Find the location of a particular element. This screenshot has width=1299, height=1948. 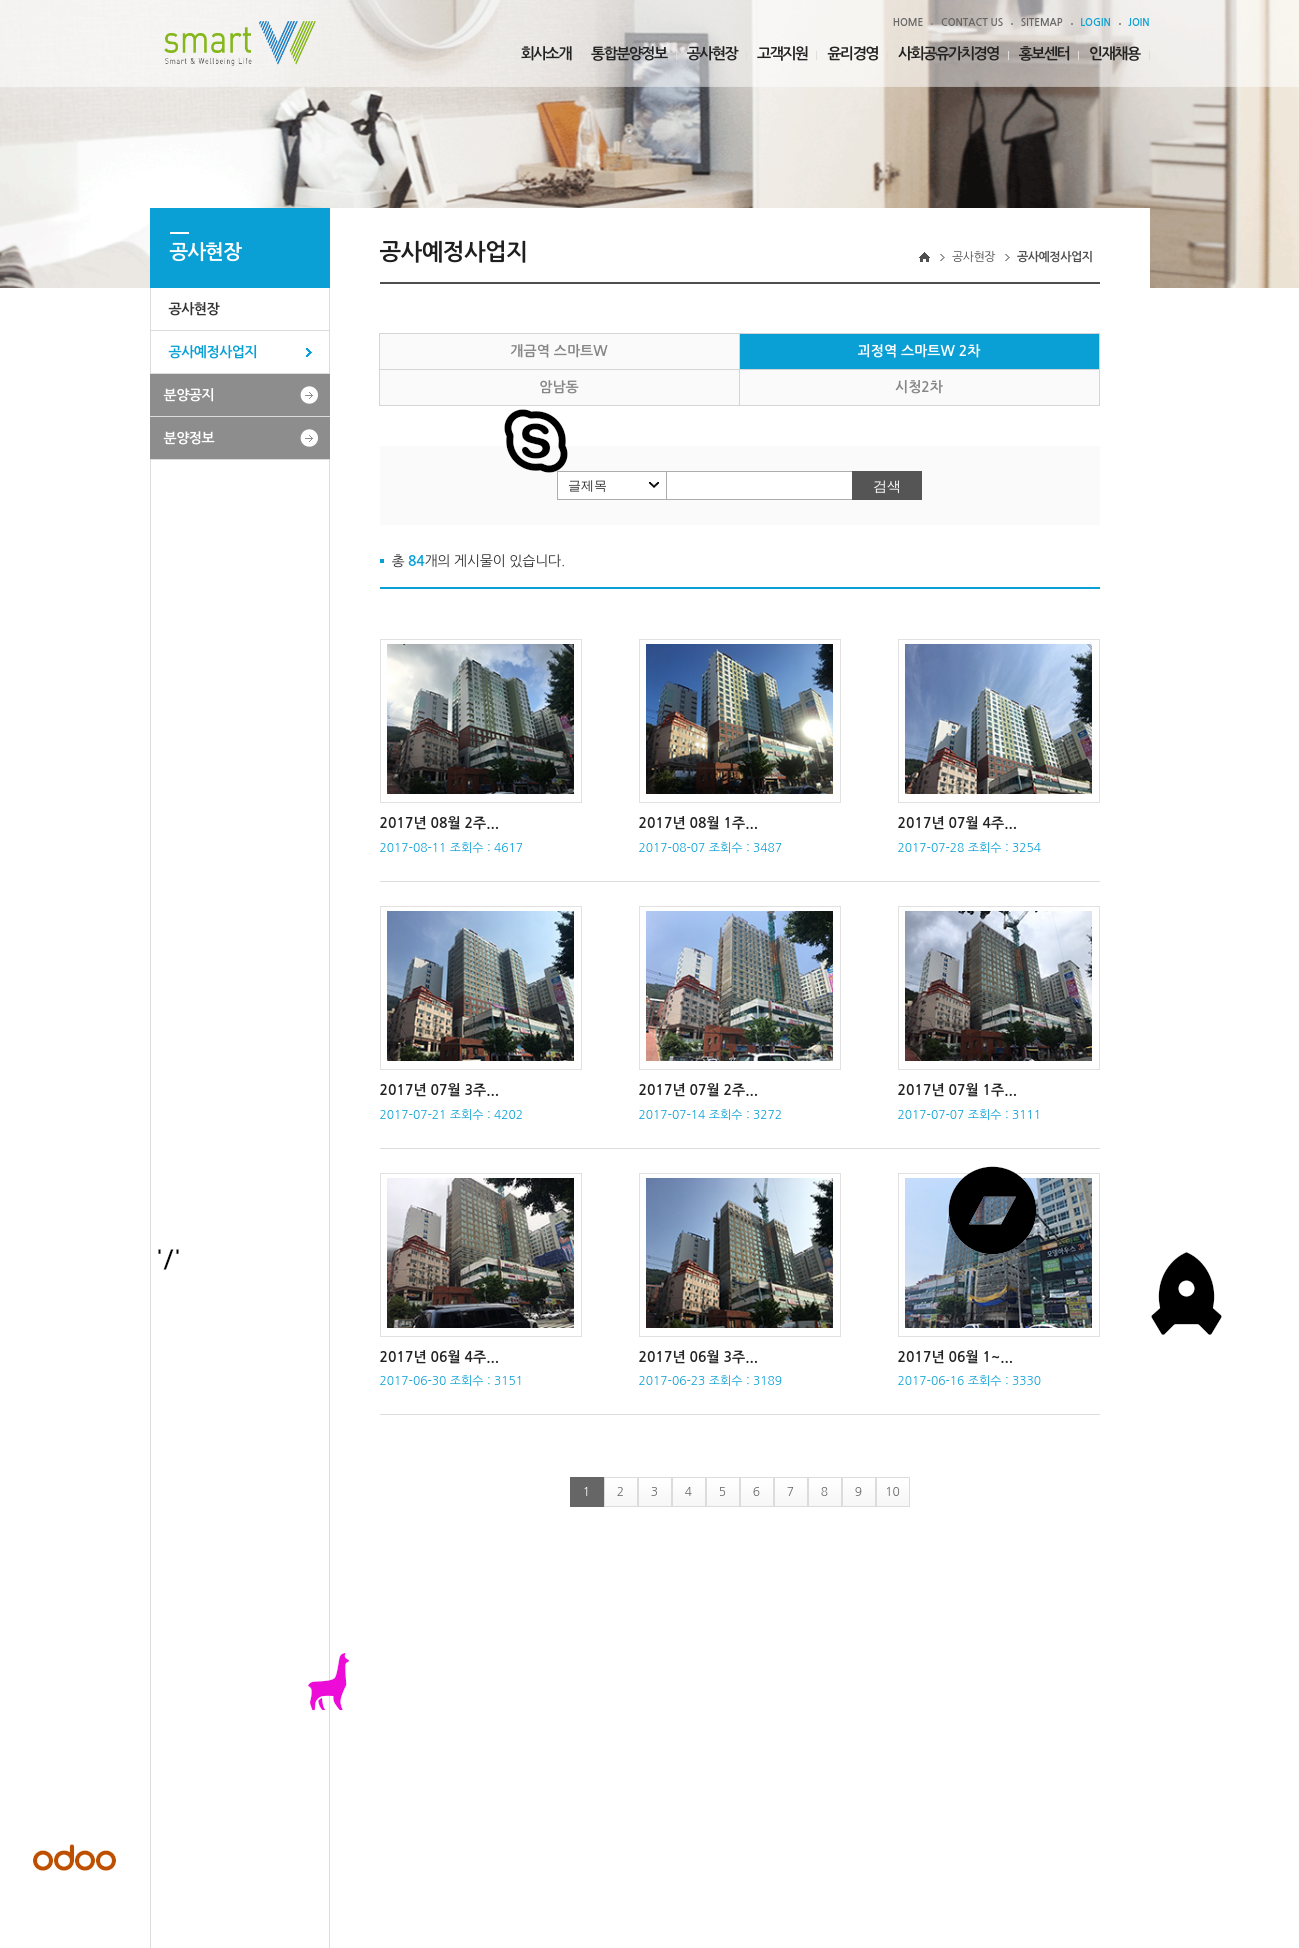

open Skype app is located at coordinates (536, 441).